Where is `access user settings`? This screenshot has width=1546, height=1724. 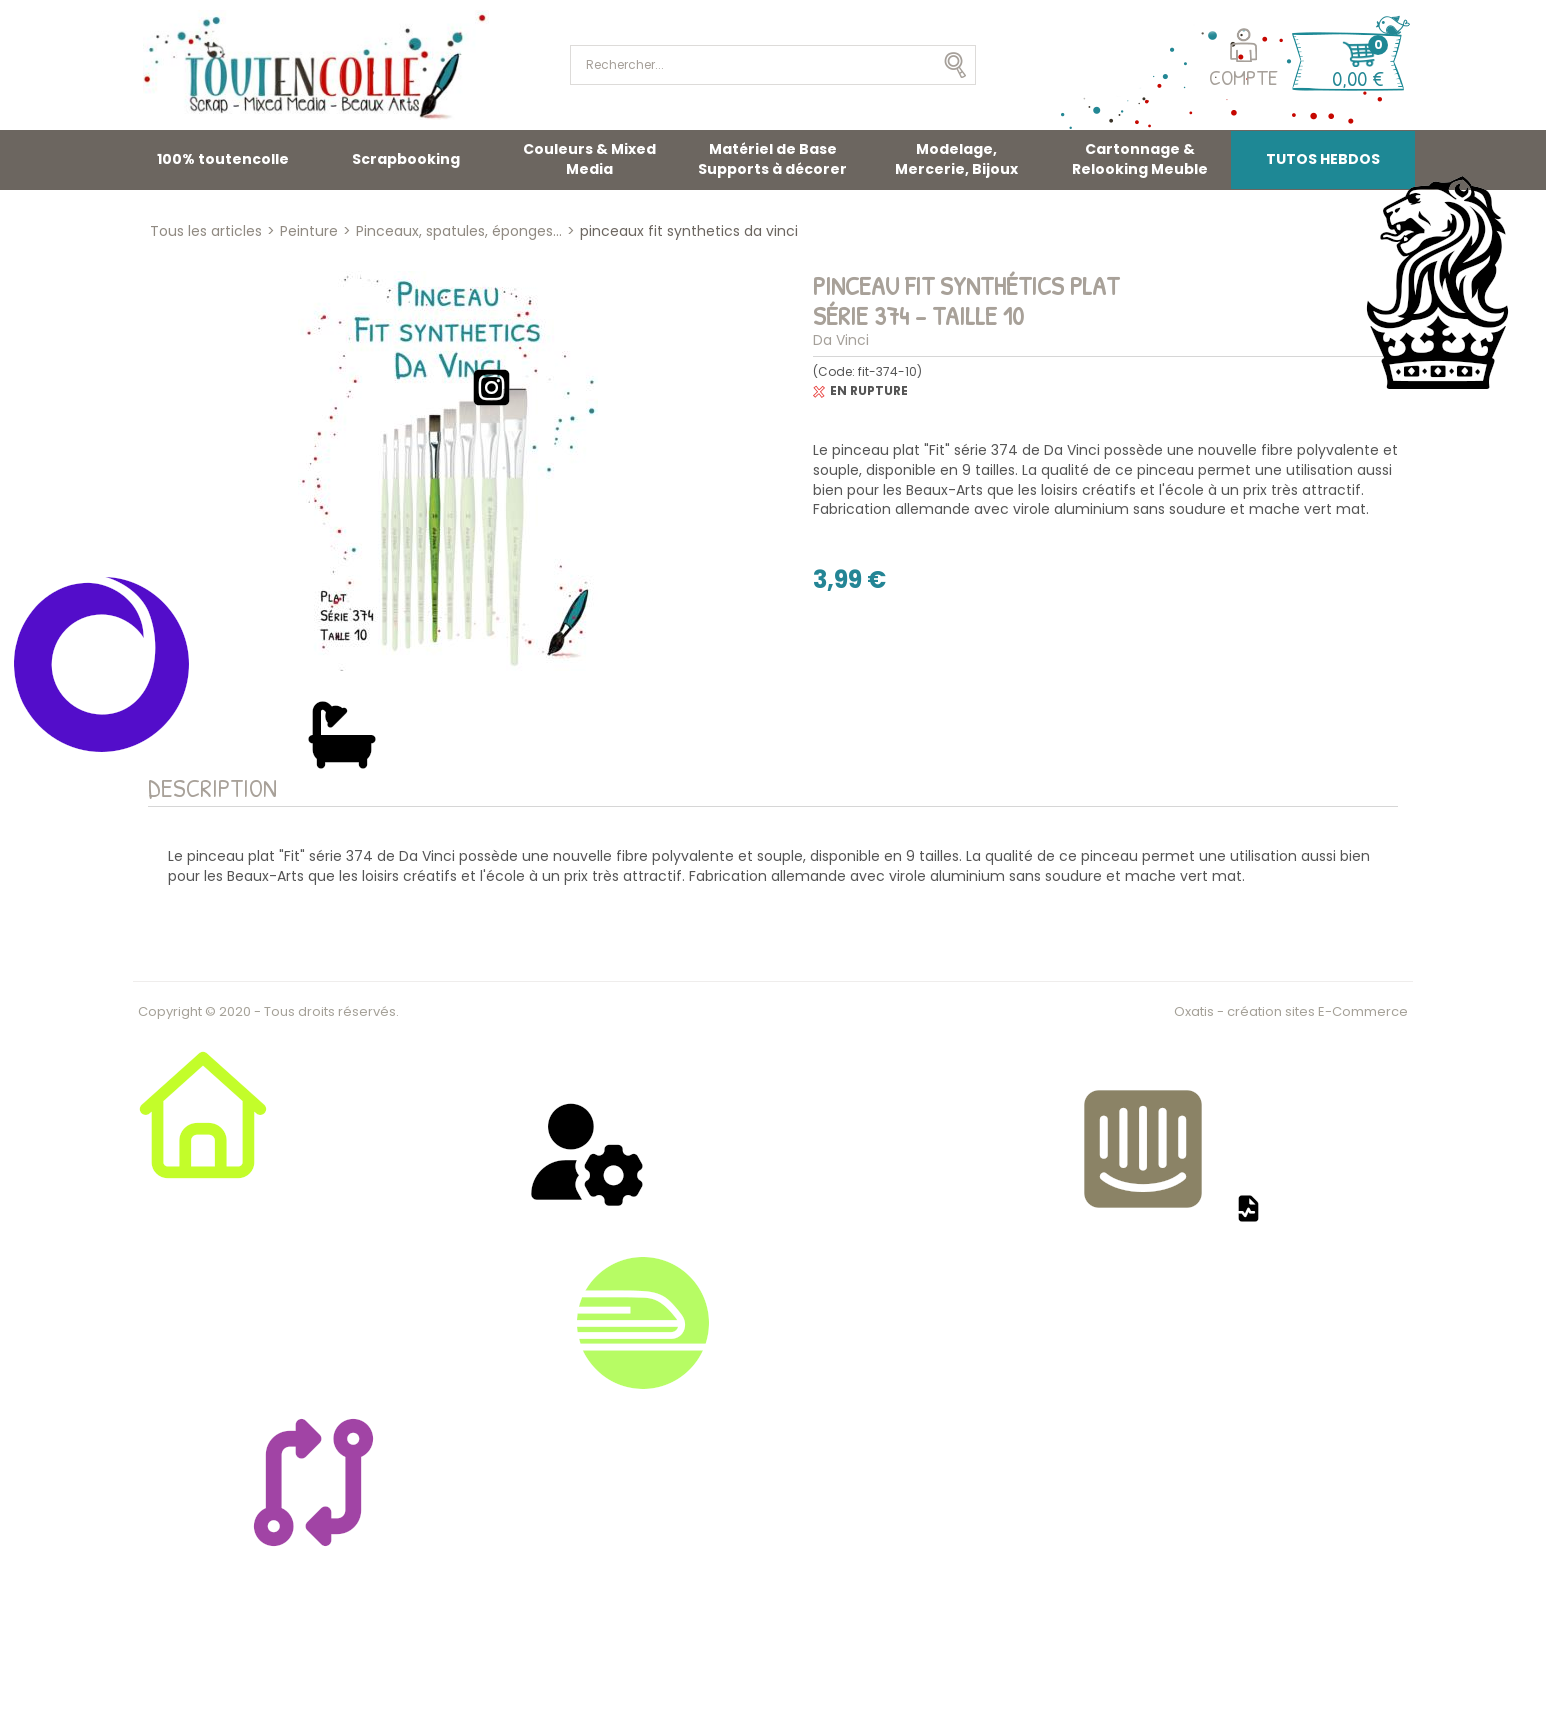 access user settings is located at coordinates (583, 1151).